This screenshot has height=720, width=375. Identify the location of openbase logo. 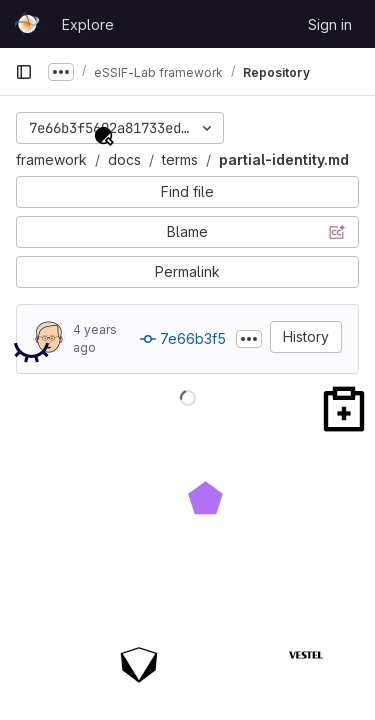
(139, 664).